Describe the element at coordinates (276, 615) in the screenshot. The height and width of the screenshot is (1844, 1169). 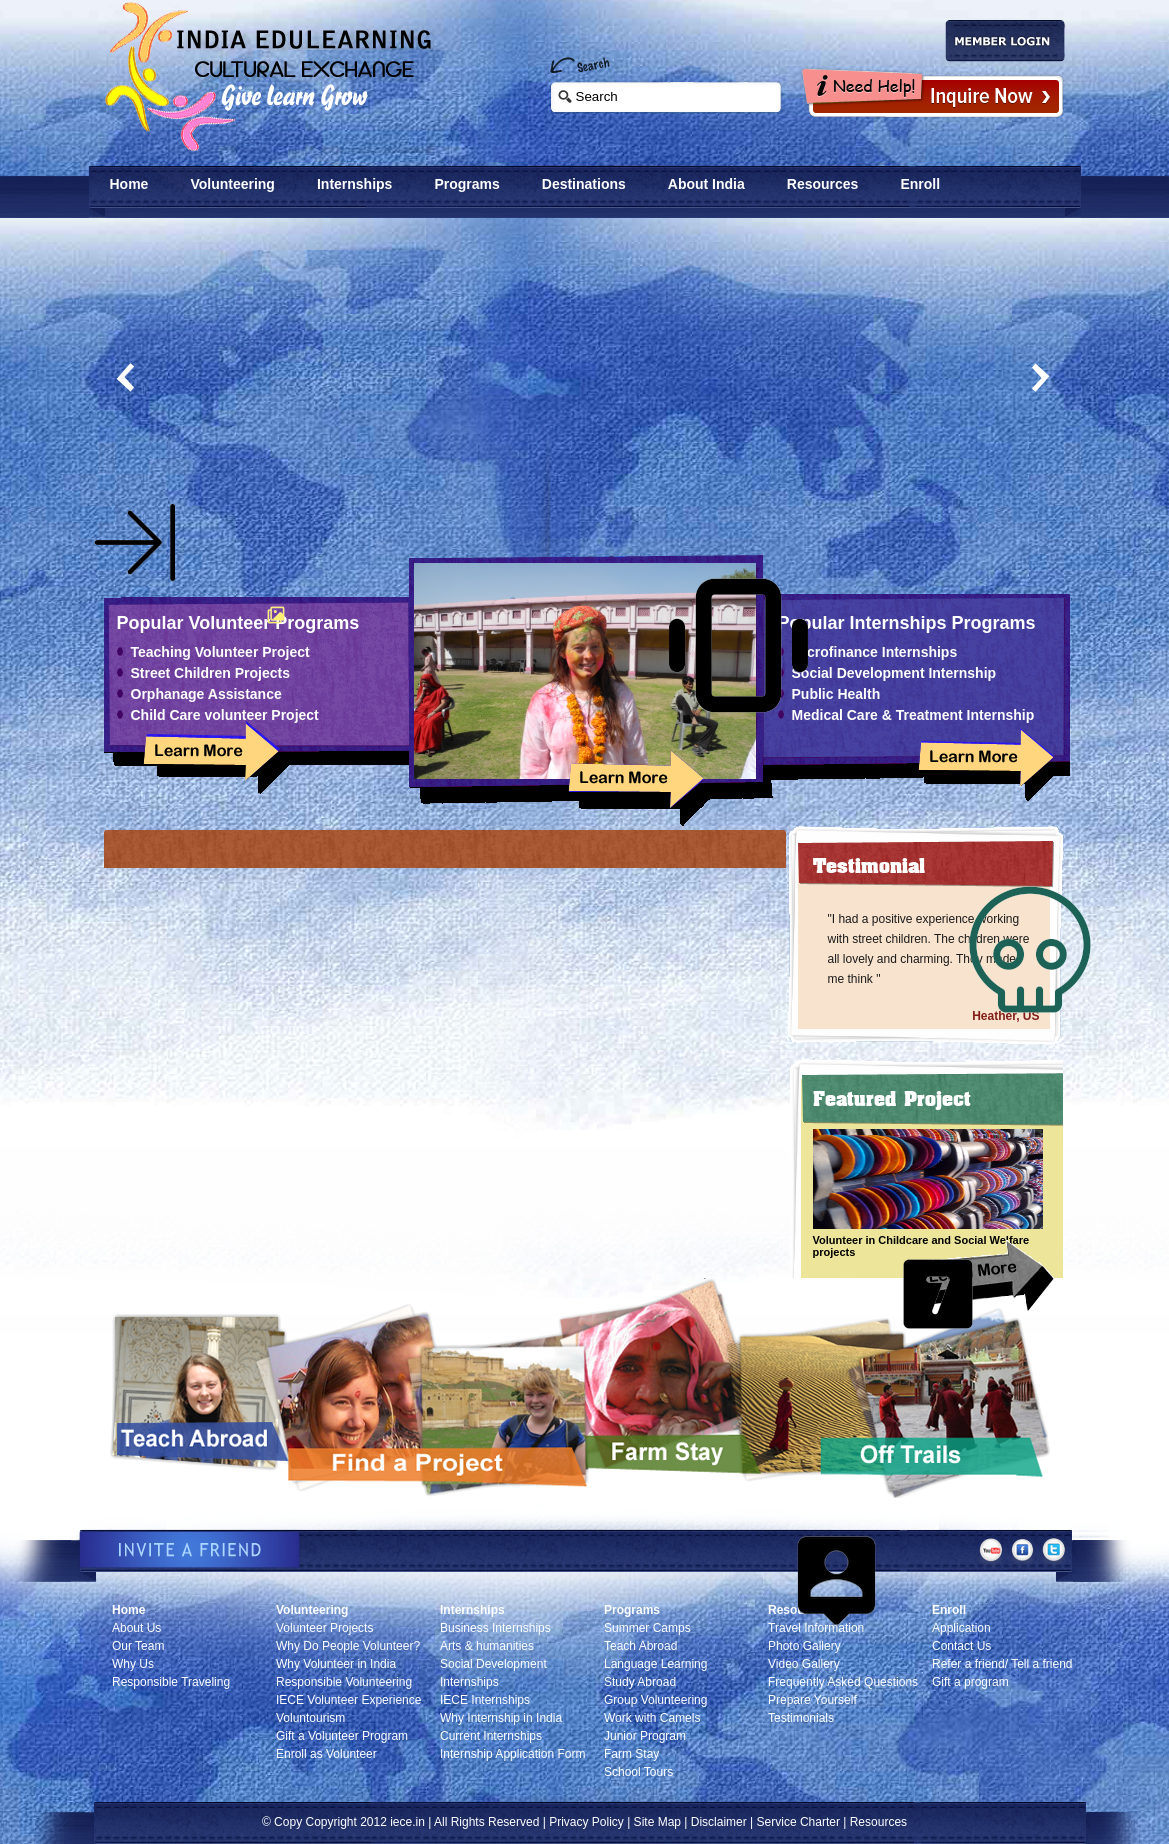
I see `view photo gallery or image library` at that location.